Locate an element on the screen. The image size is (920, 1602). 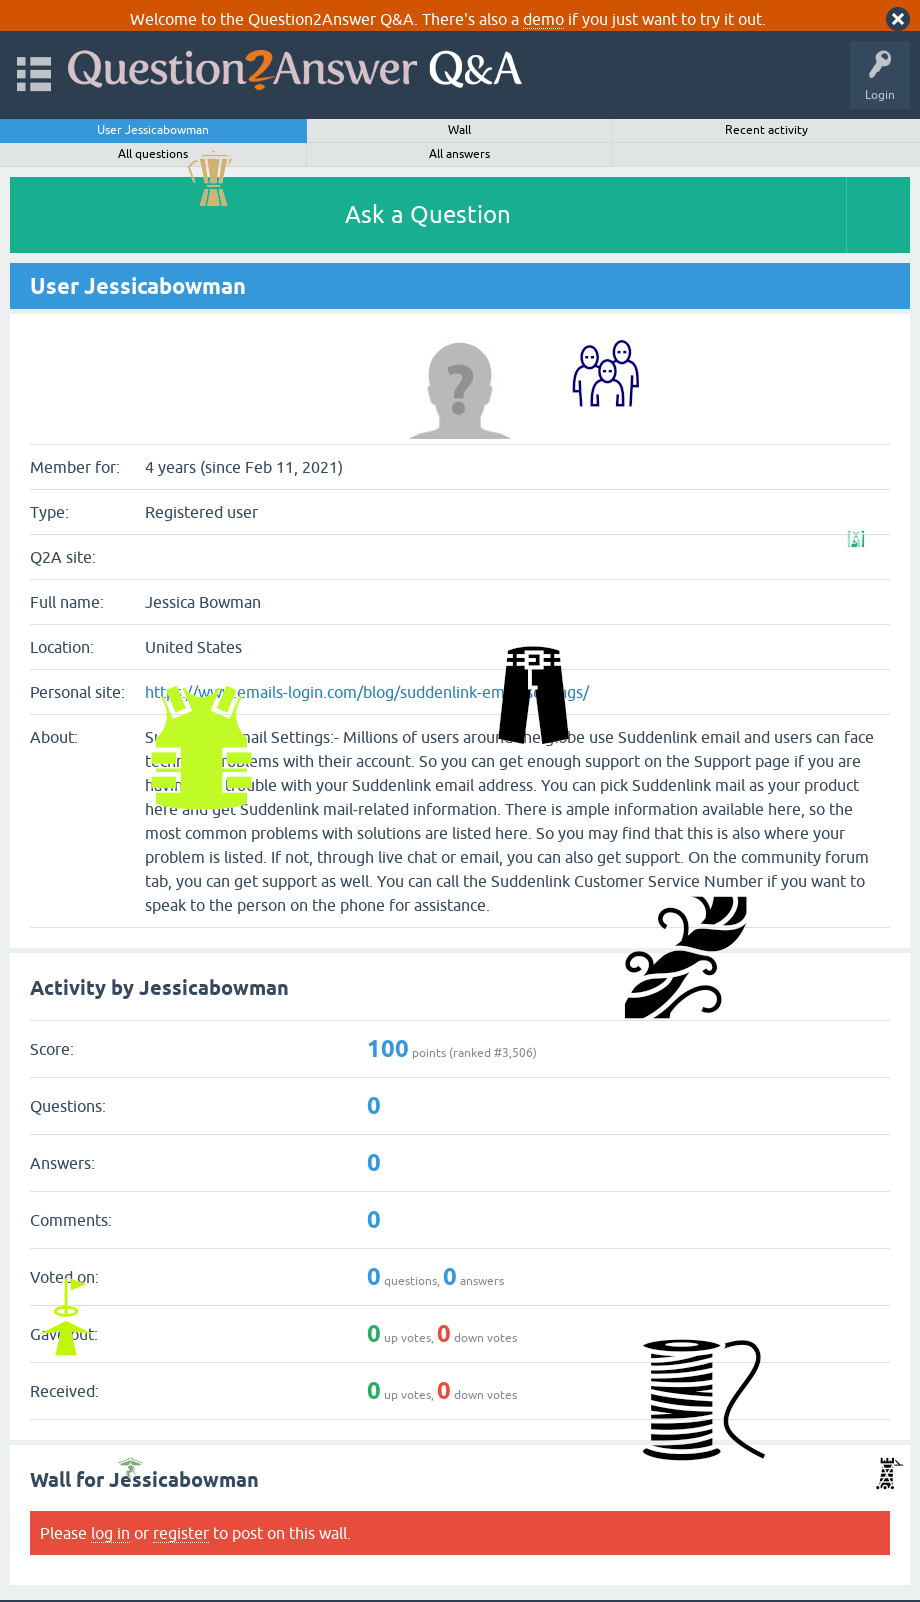
equip body armor or protective gear is located at coordinates (201, 747).